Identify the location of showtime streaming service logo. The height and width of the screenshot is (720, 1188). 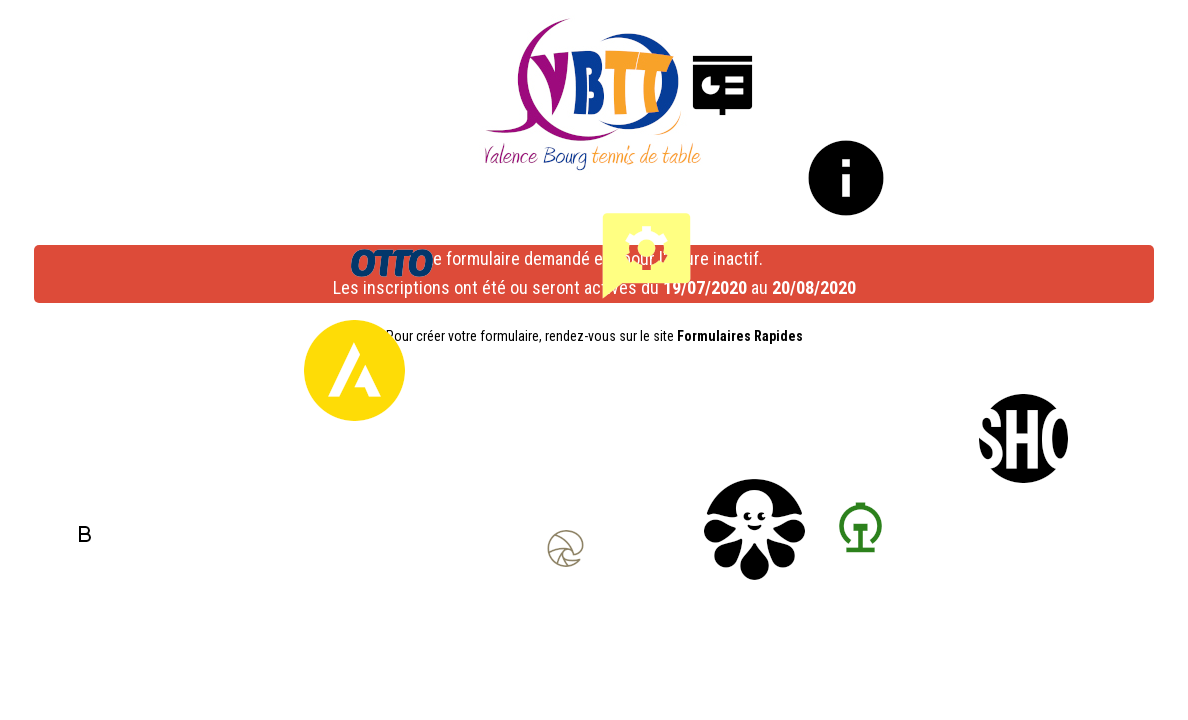
(1023, 438).